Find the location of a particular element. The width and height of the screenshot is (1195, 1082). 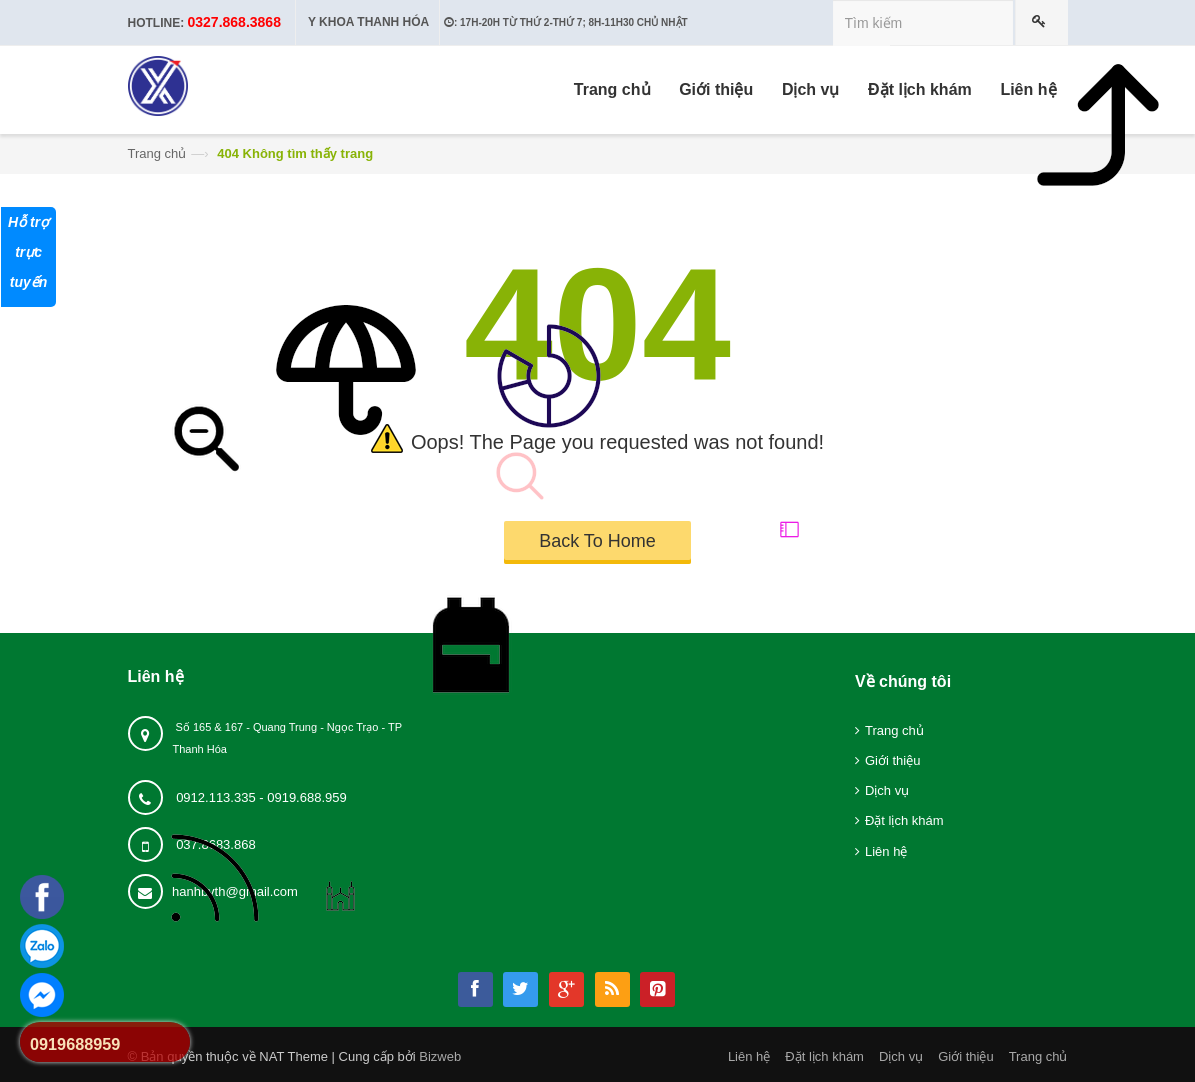

search for content or items is located at coordinates (520, 476).